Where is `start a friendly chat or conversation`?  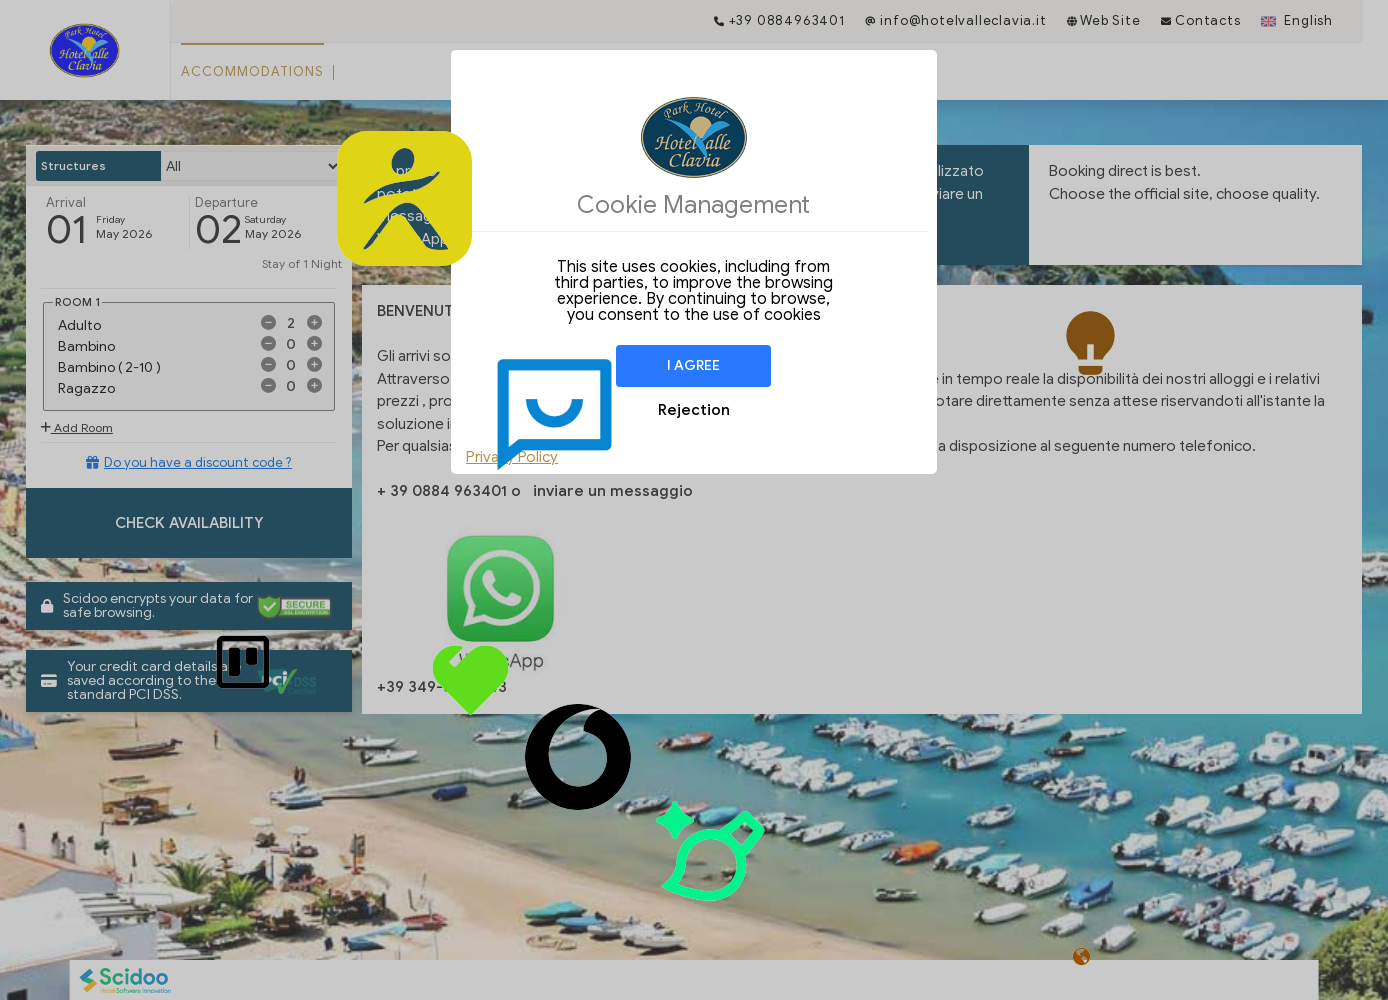 start a friendly chat or conversation is located at coordinates (554, 410).